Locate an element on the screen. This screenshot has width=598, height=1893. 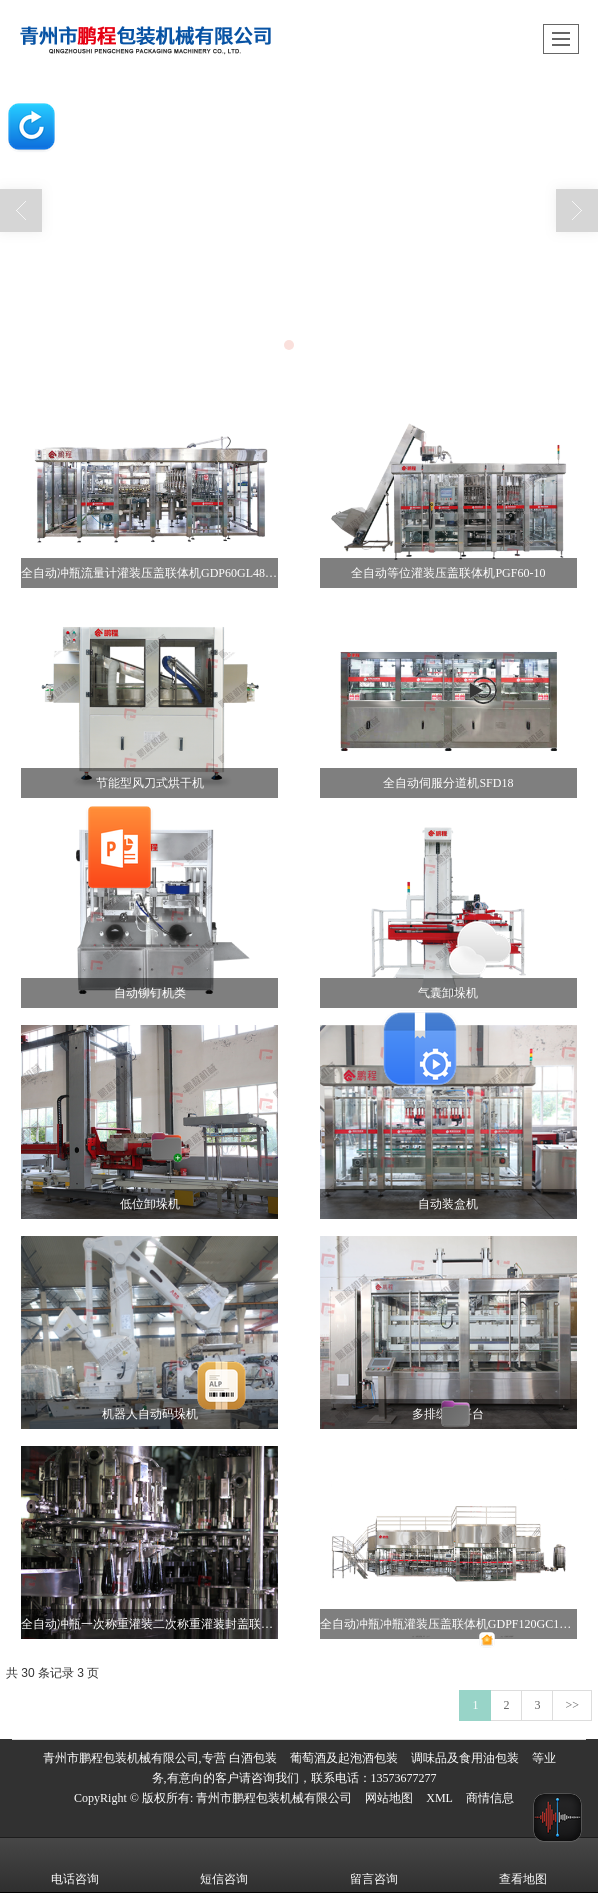
open the home app is located at coordinates (487, 1640).